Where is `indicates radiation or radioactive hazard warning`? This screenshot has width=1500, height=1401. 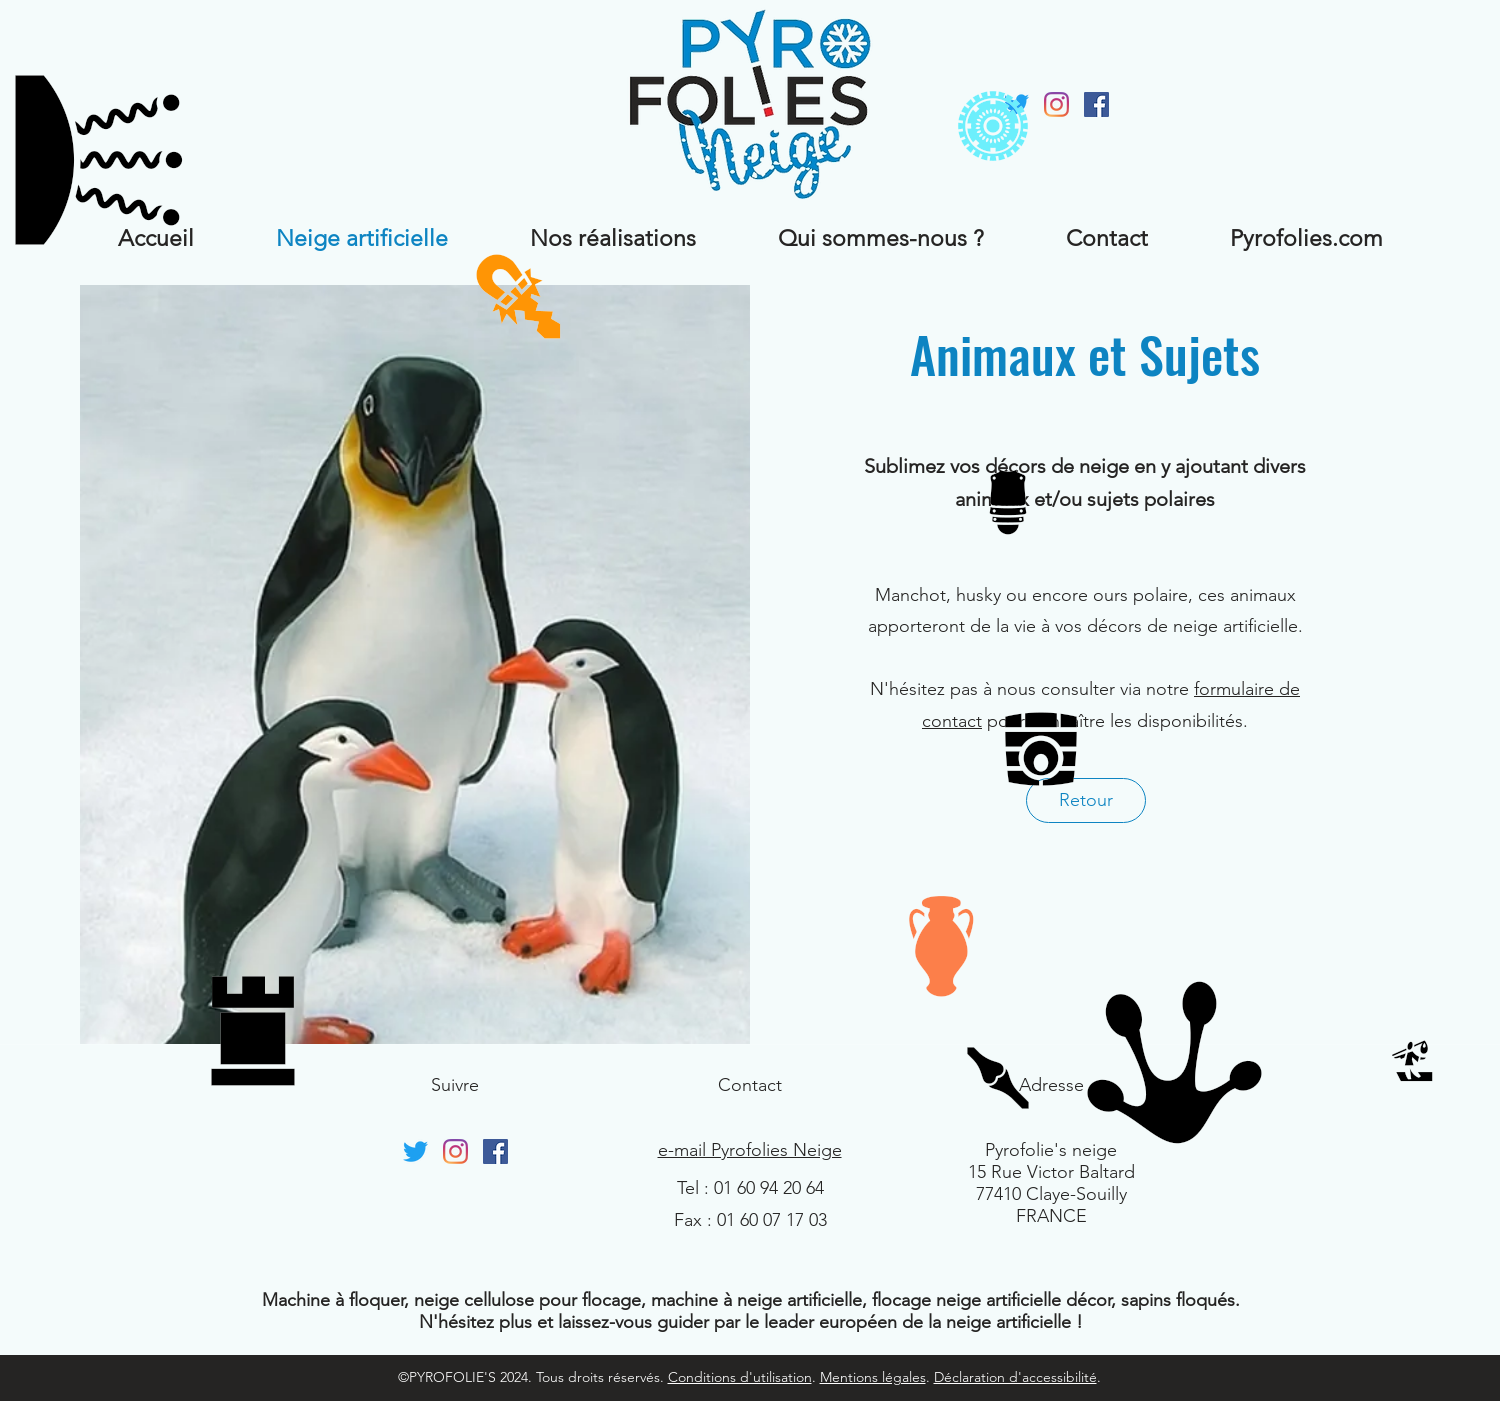 indicates radiation or radioactive hazard warning is located at coordinates (100, 160).